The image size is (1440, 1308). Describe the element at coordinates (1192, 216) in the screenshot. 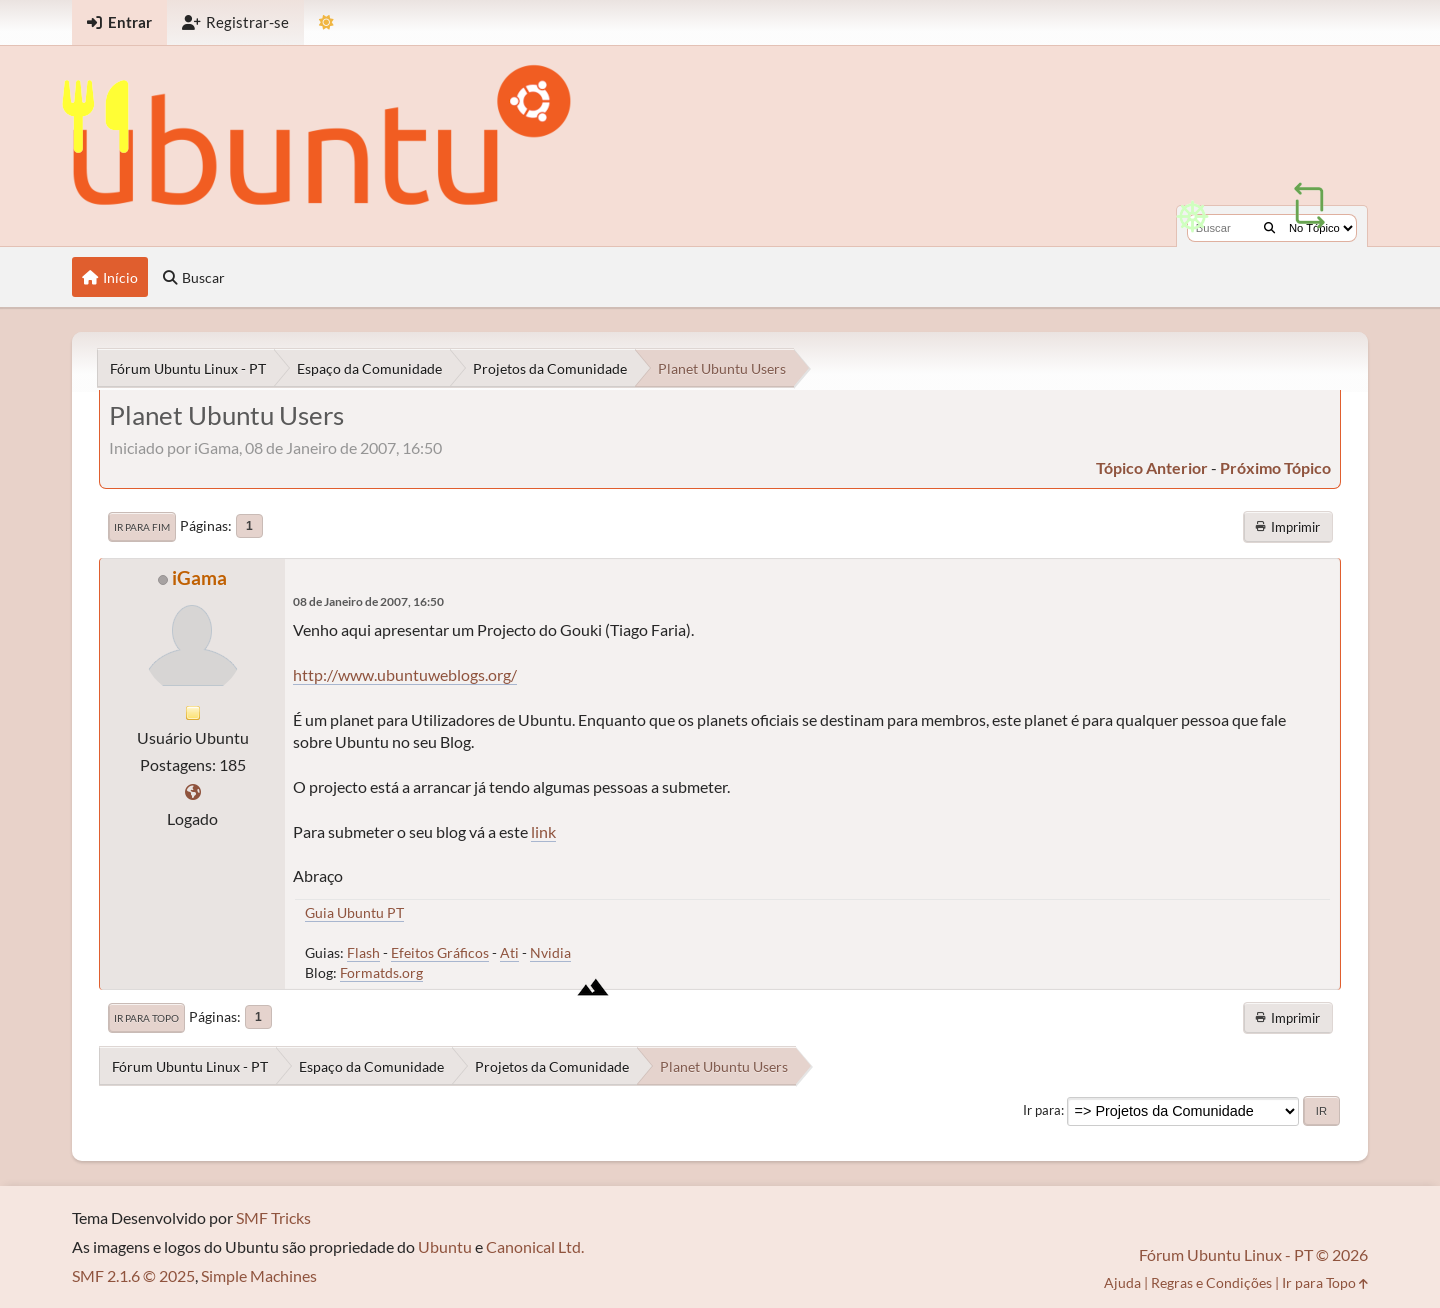

I see `navigate to steering or navigation controls` at that location.